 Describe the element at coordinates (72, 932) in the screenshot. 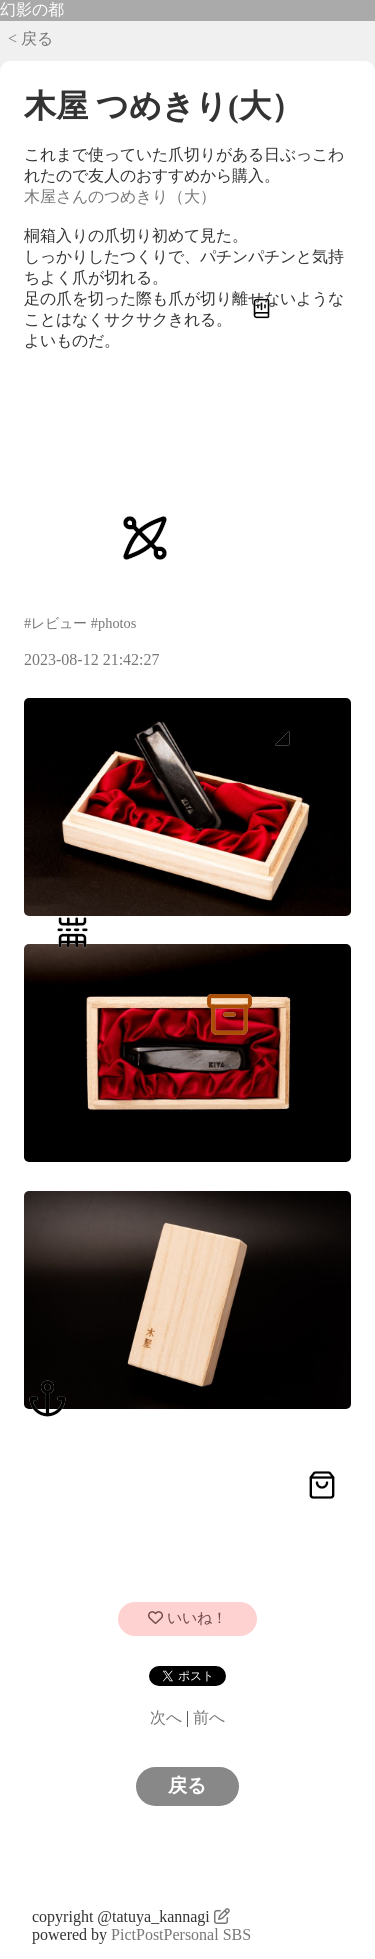

I see `split table rows into separate sections` at that location.